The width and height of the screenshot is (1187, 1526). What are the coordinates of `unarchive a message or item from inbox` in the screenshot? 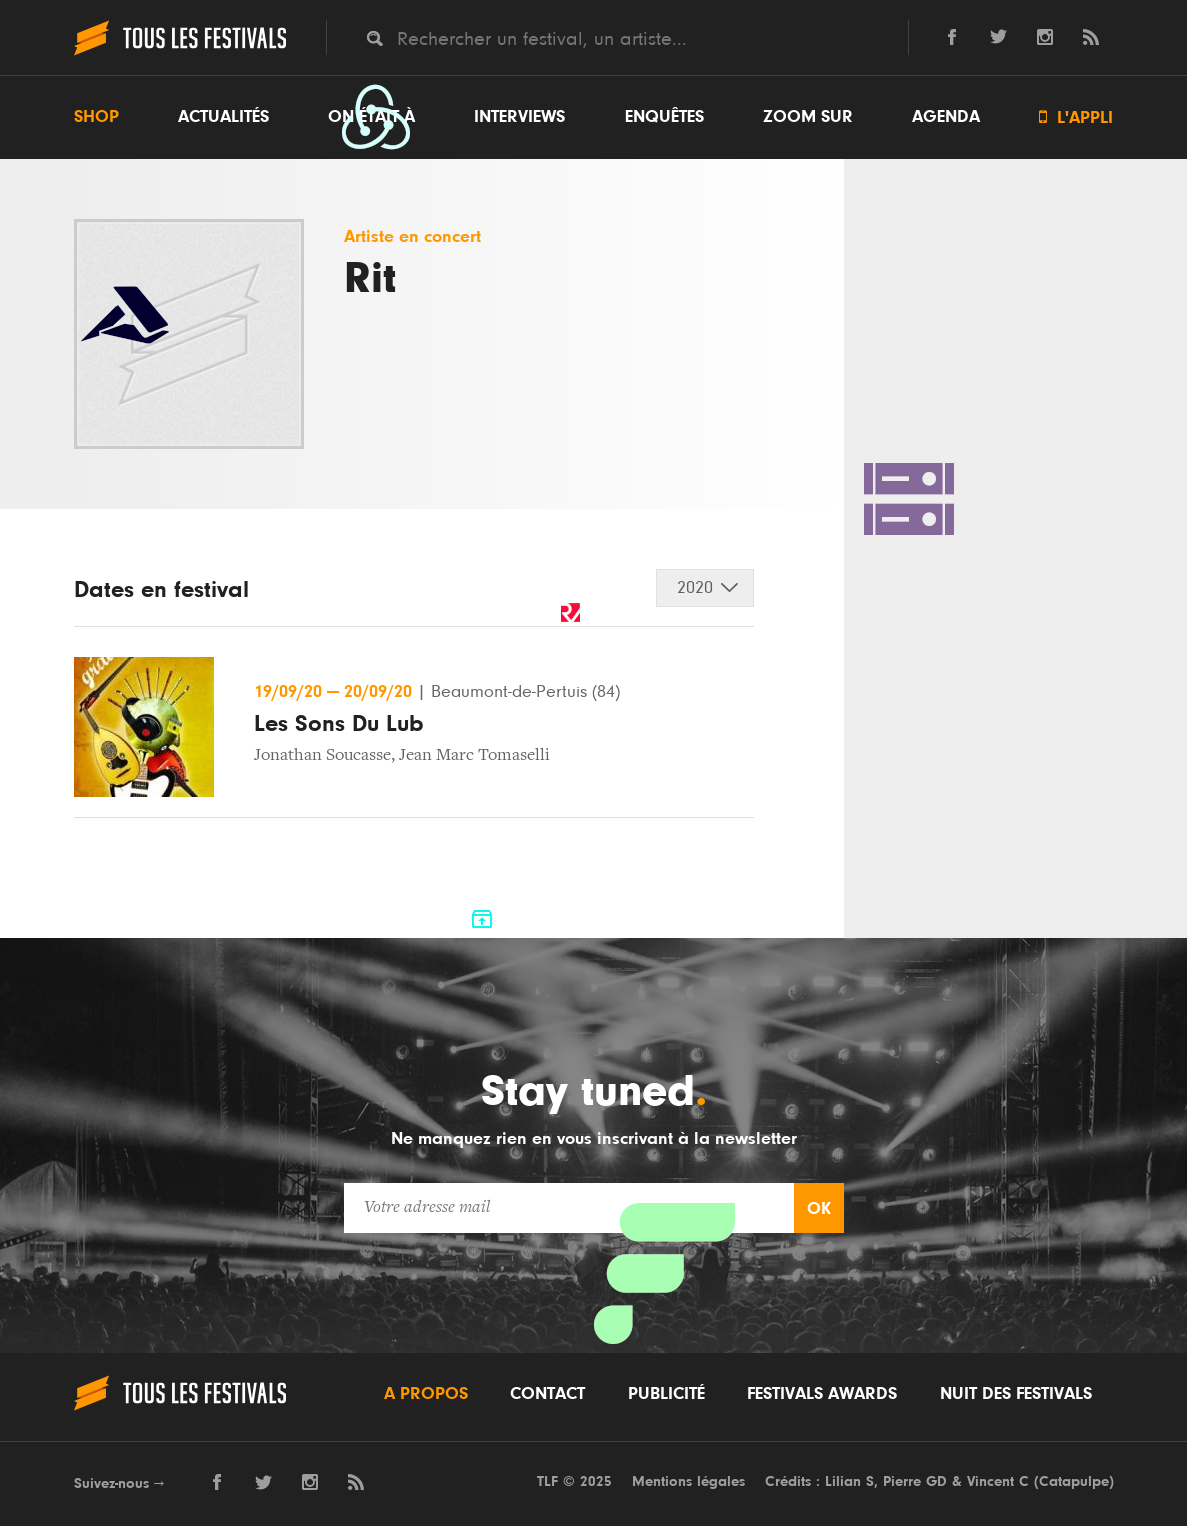 It's located at (482, 919).